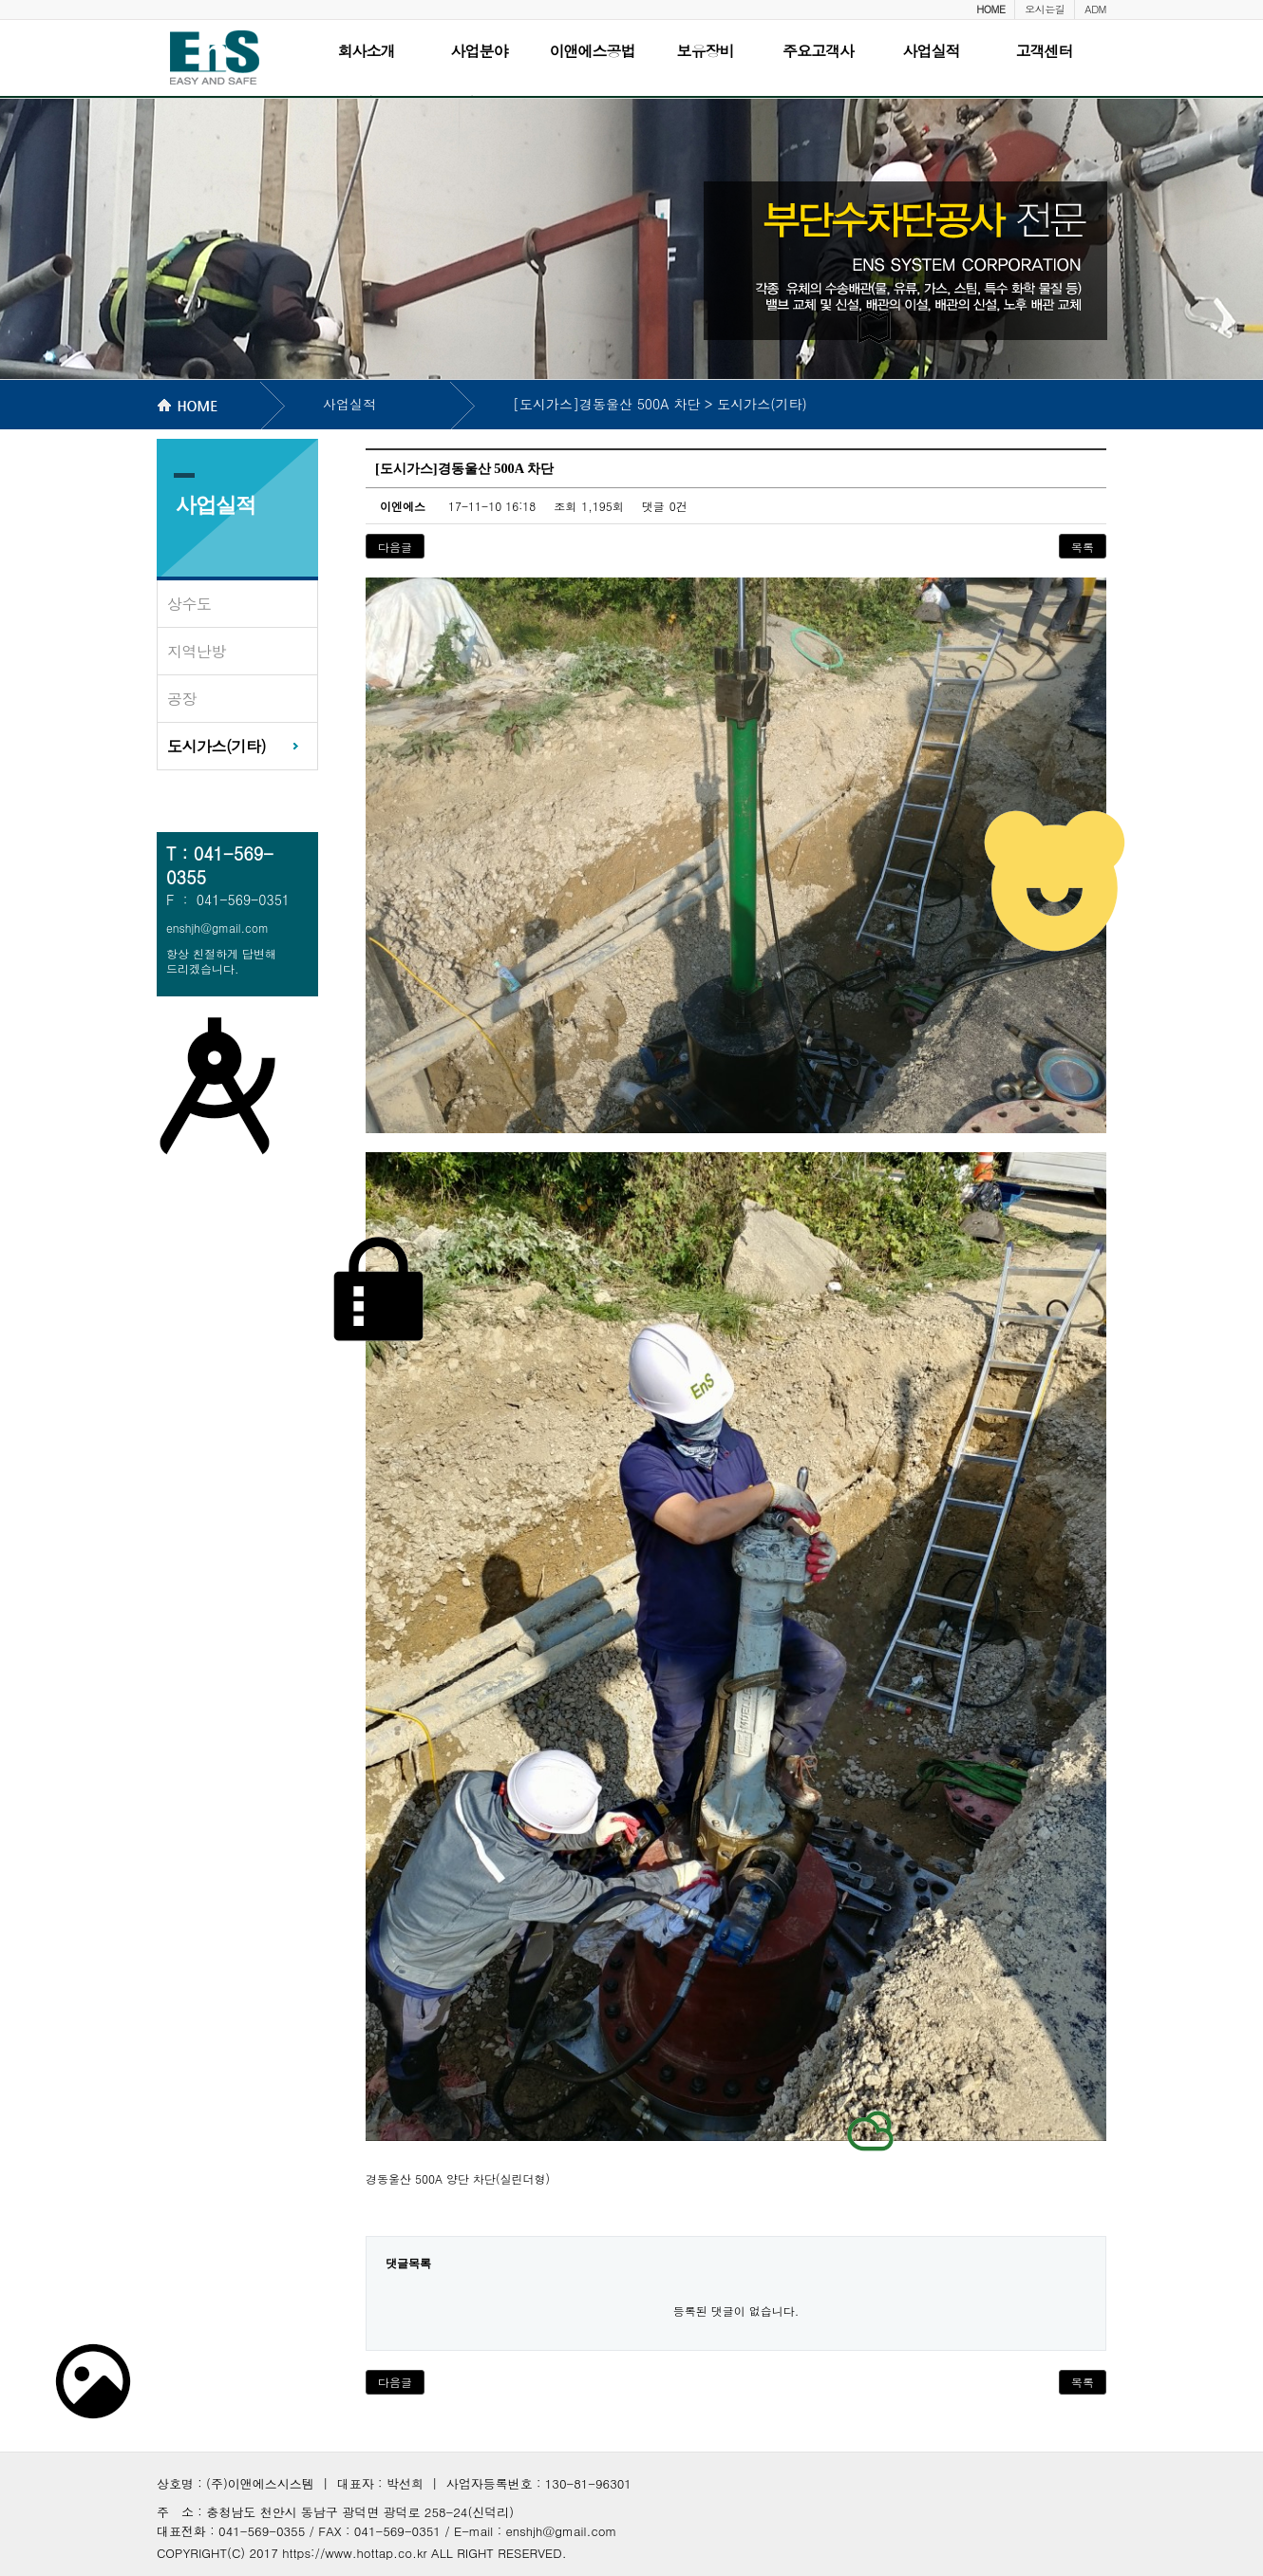 The image size is (1263, 2576). I want to click on indicates partly cloudy weather conditions, so click(870, 2131).